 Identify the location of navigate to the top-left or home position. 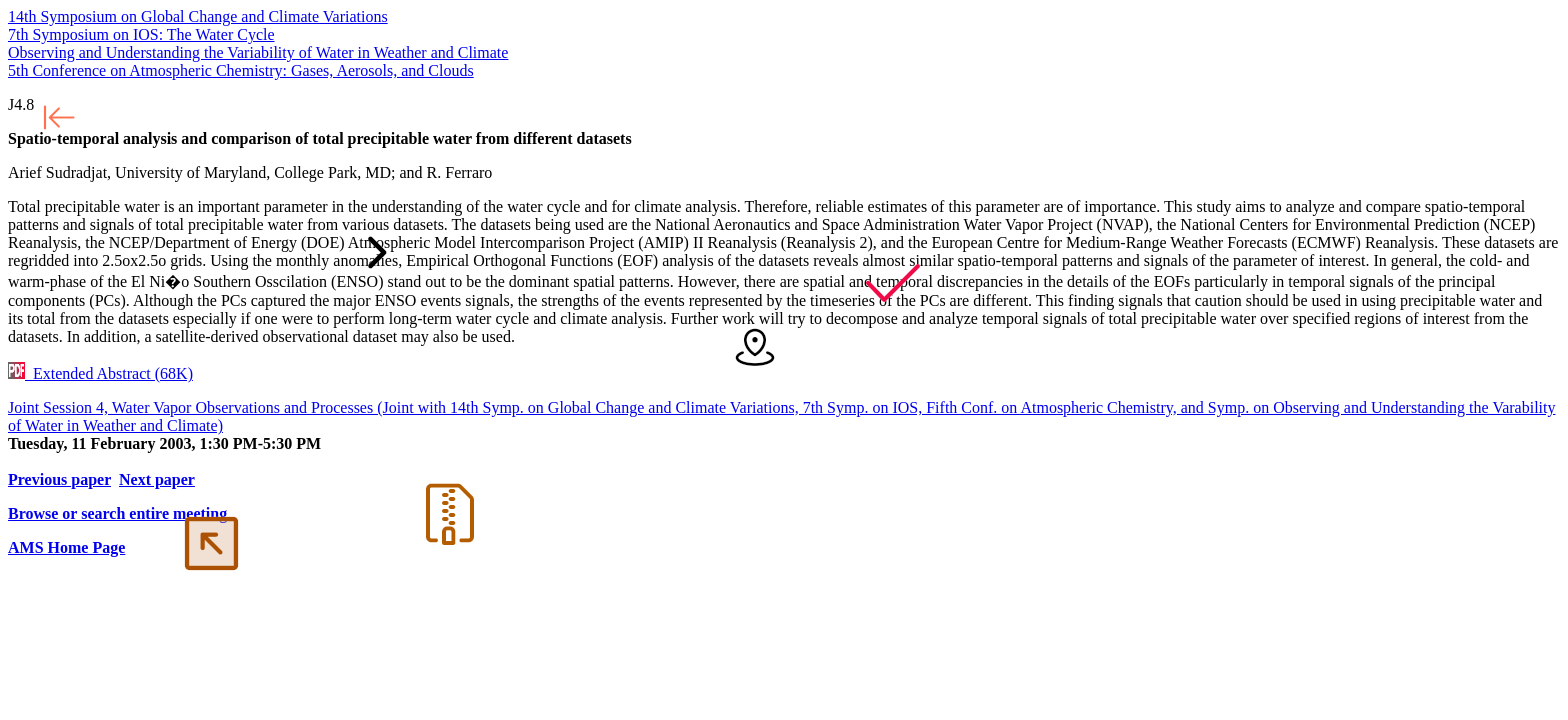
(211, 543).